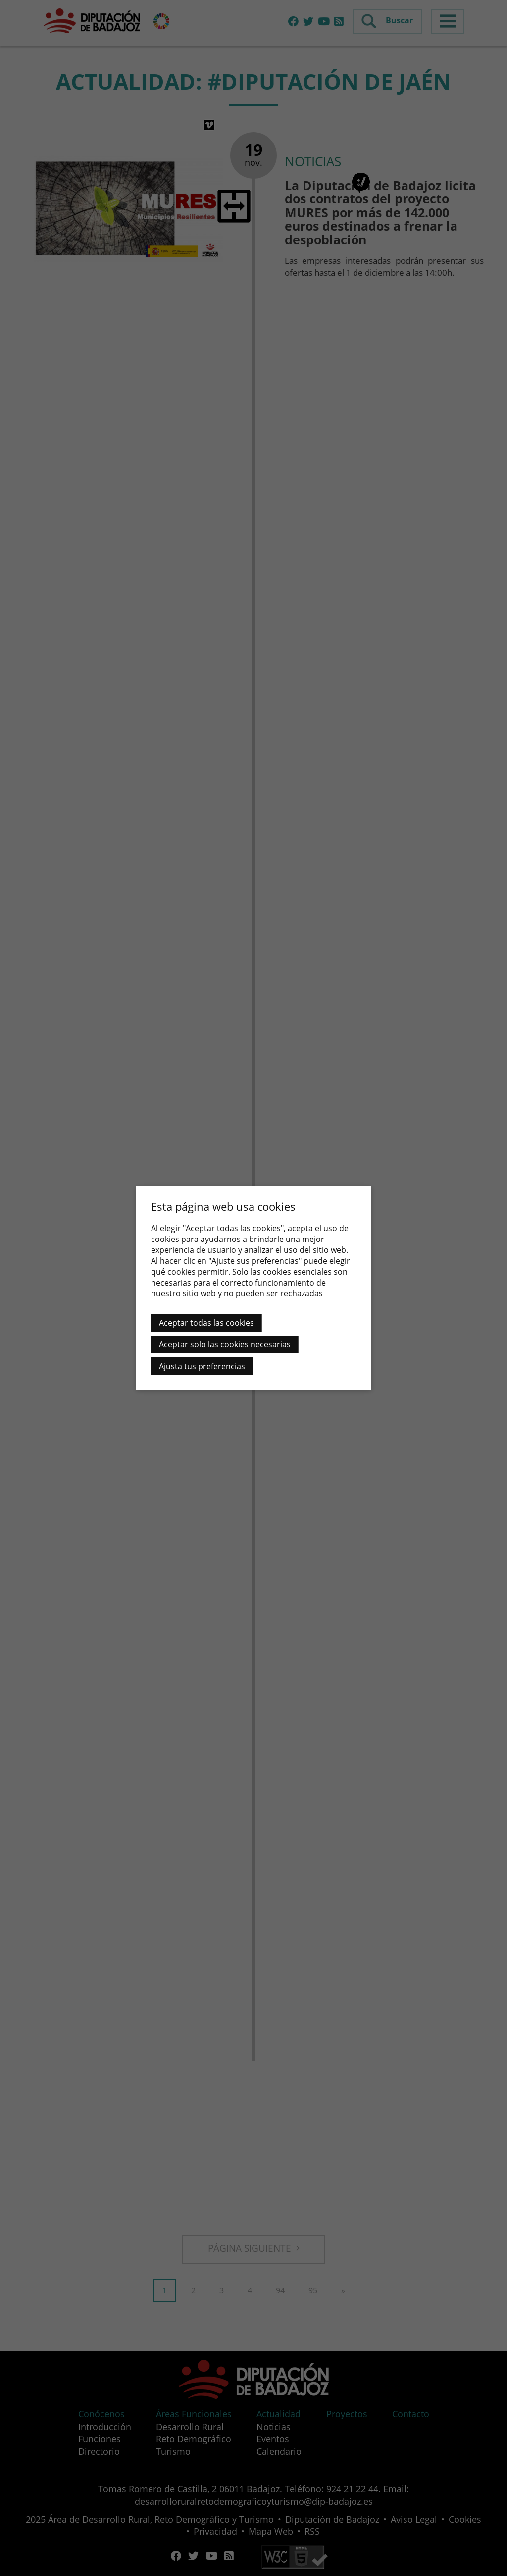  I want to click on open vimeo app or website, so click(209, 125).